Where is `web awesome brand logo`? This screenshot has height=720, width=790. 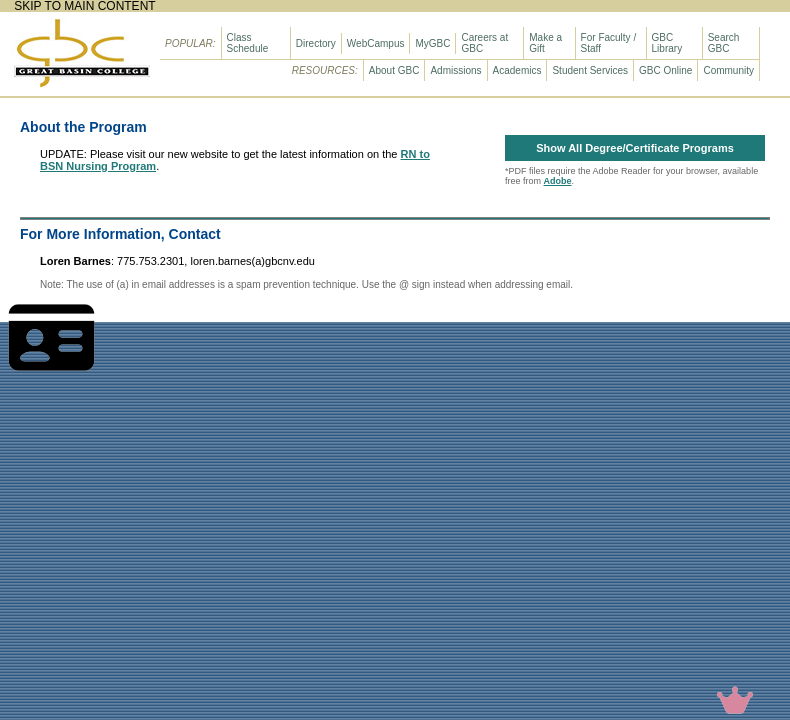 web awesome brand logo is located at coordinates (735, 701).